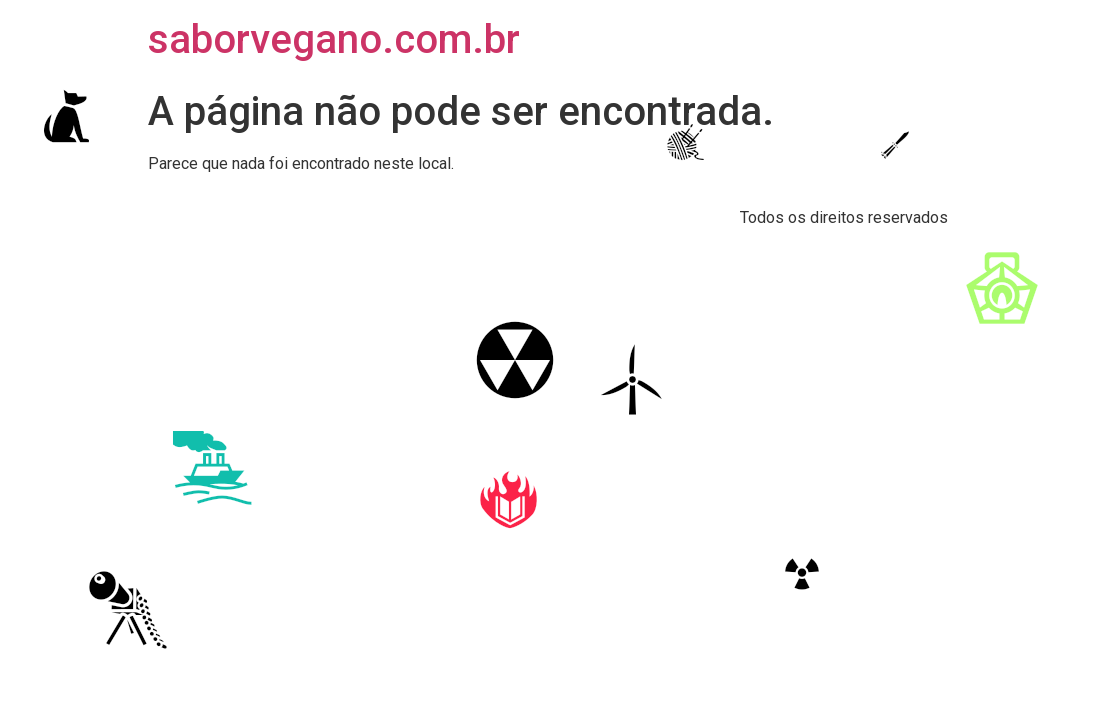 This screenshot has width=1096, height=720. I want to click on a lantern or light source item in a game inventory, so click(1002, 288).